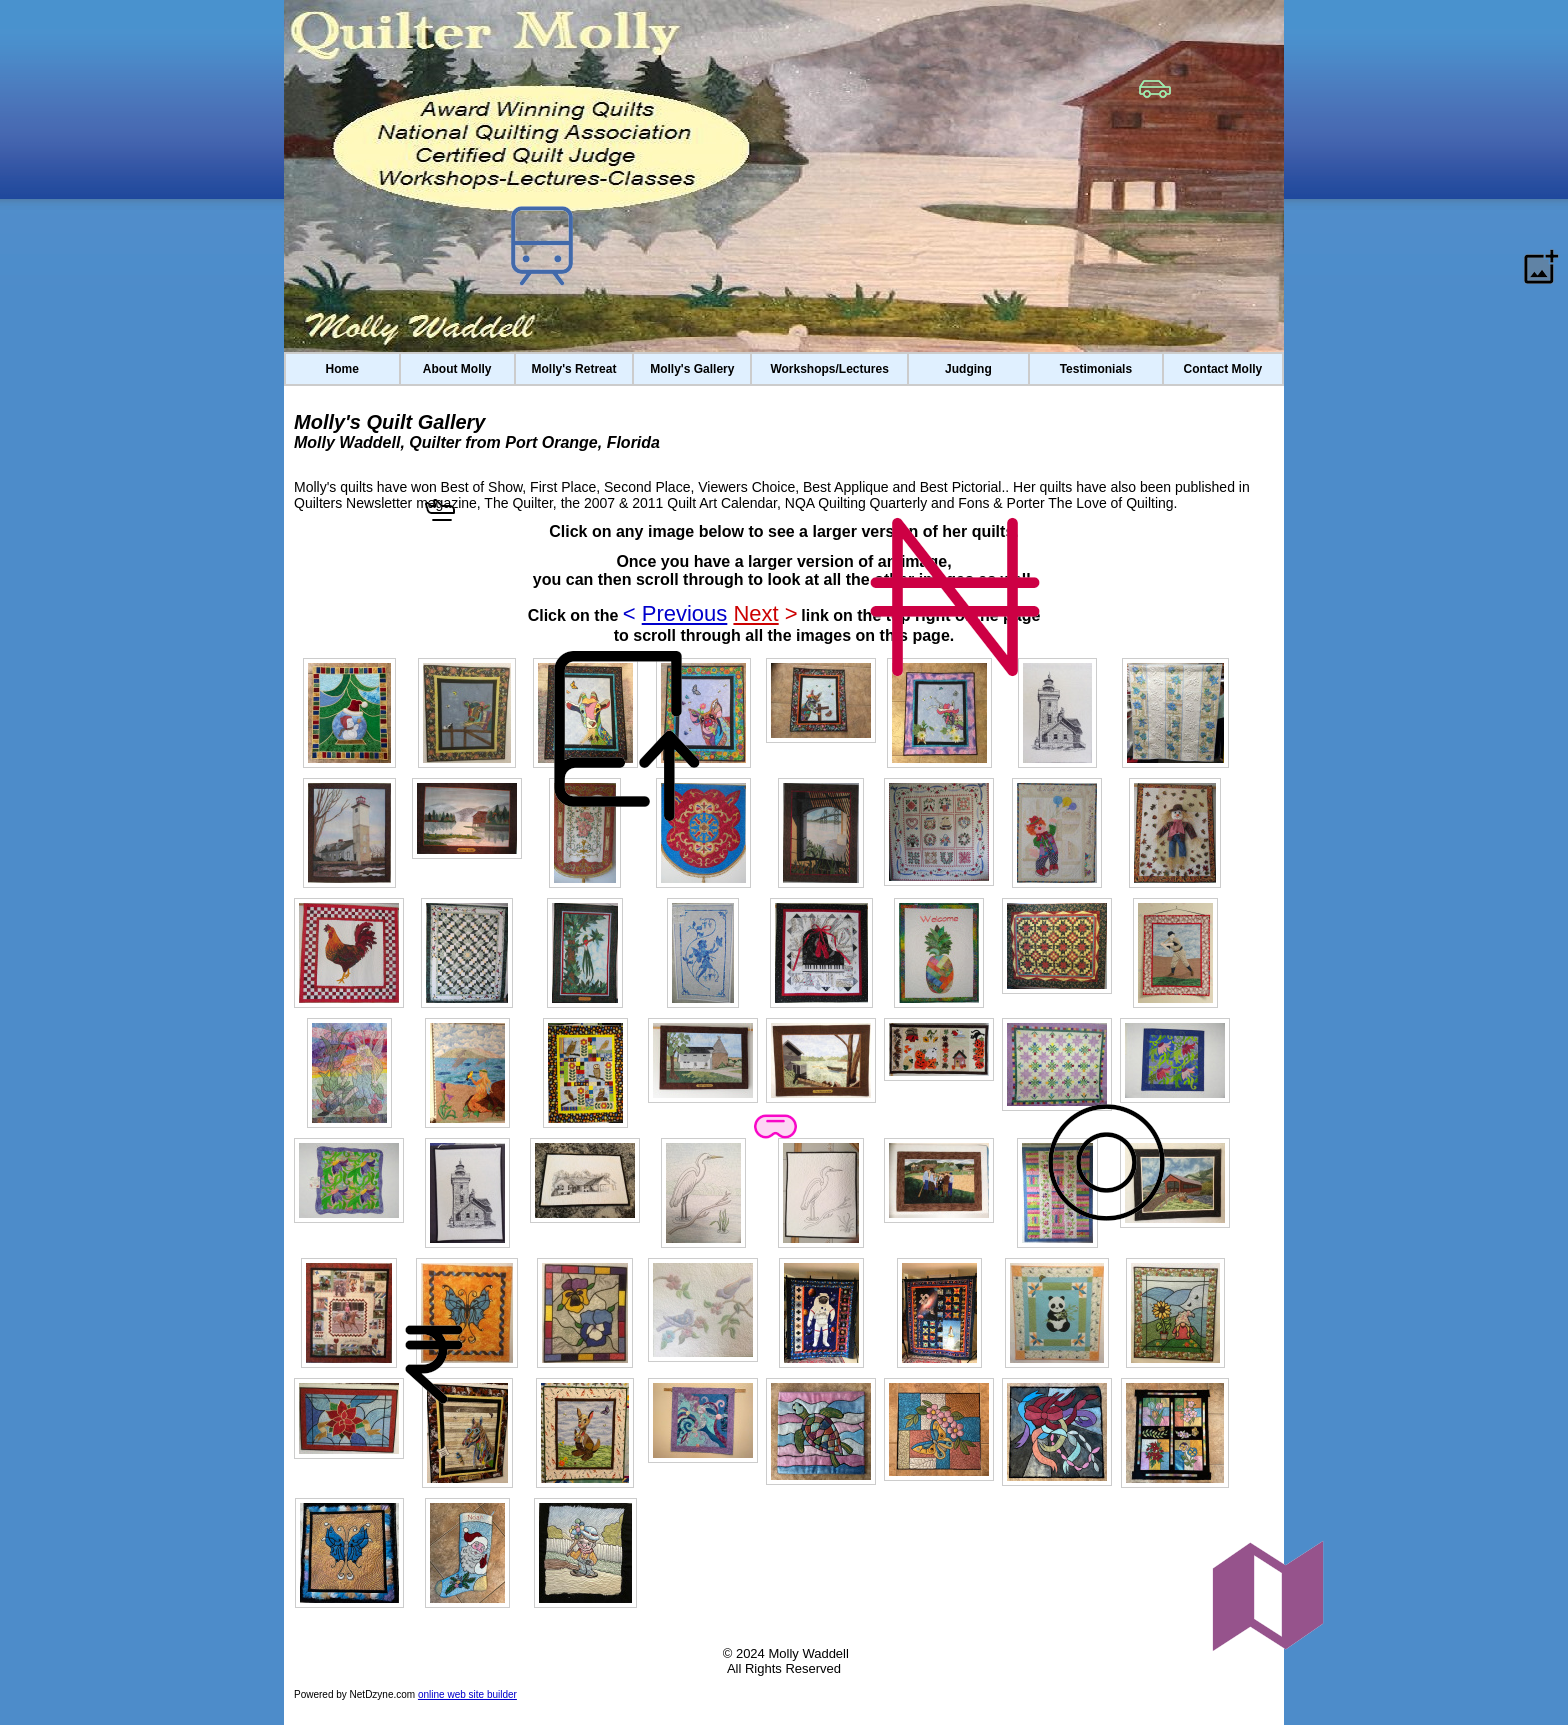 Image resolution: width=1568 pixels, height=1725 pixels. What do you see at coordinates (1540, 267) in the screenshot?
I see `add a new photo to your gallery` at bounding box center [1540, 267].